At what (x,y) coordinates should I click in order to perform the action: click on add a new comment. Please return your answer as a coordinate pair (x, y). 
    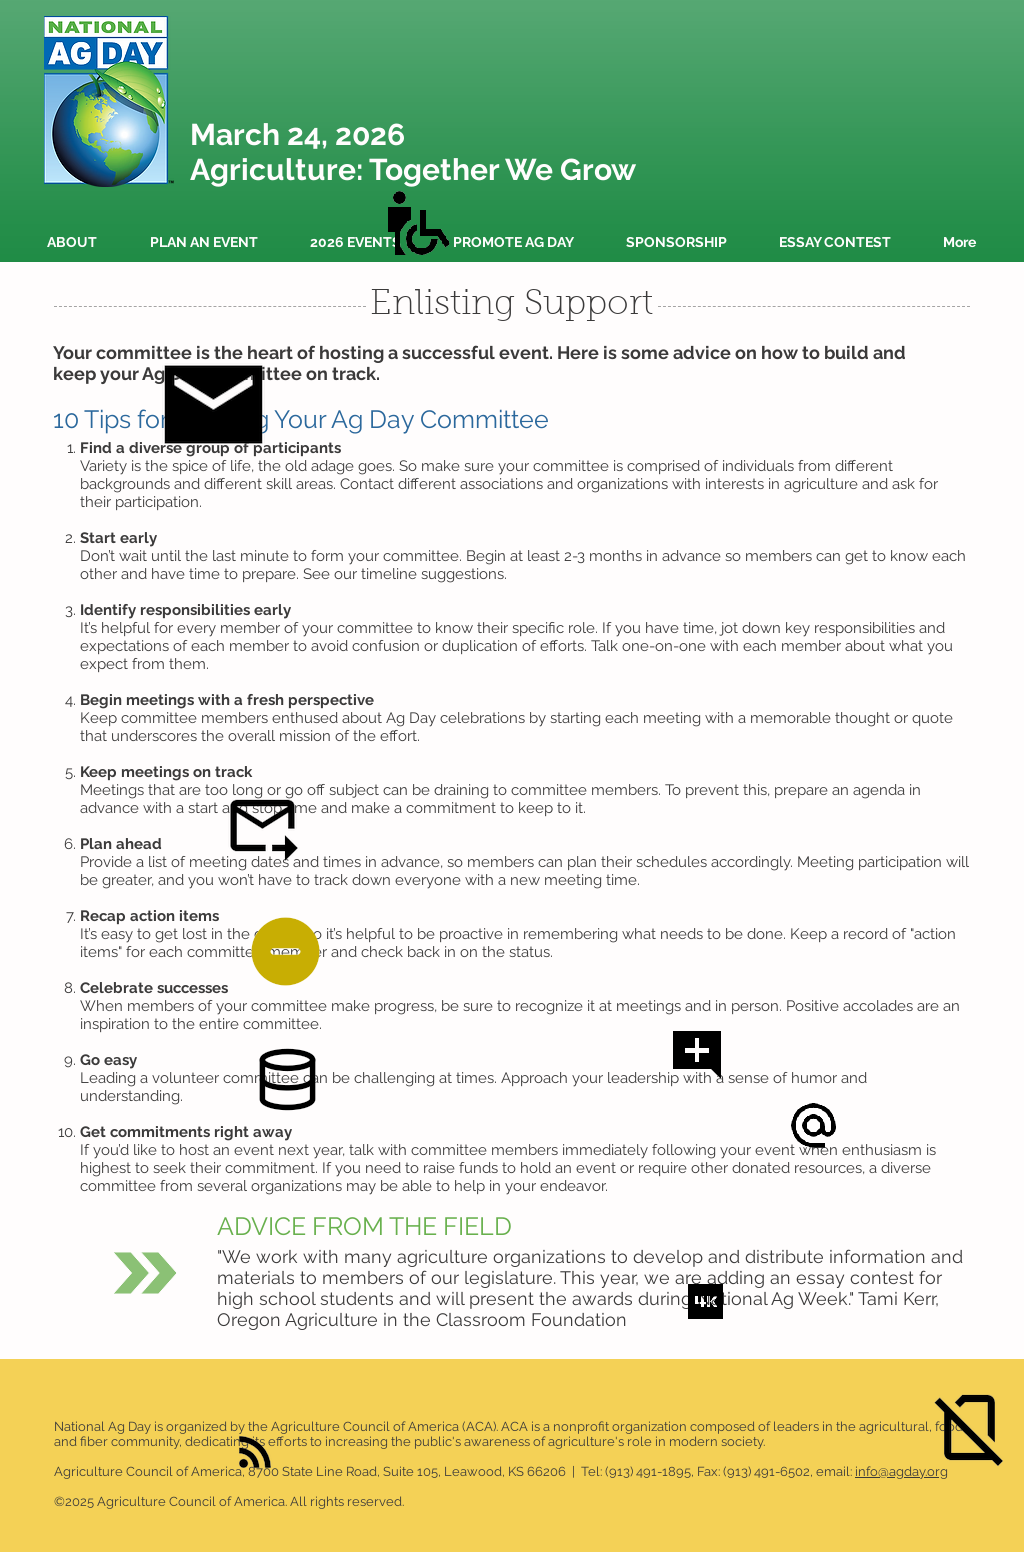
    Looking at the image, I should click on (697, 1055).